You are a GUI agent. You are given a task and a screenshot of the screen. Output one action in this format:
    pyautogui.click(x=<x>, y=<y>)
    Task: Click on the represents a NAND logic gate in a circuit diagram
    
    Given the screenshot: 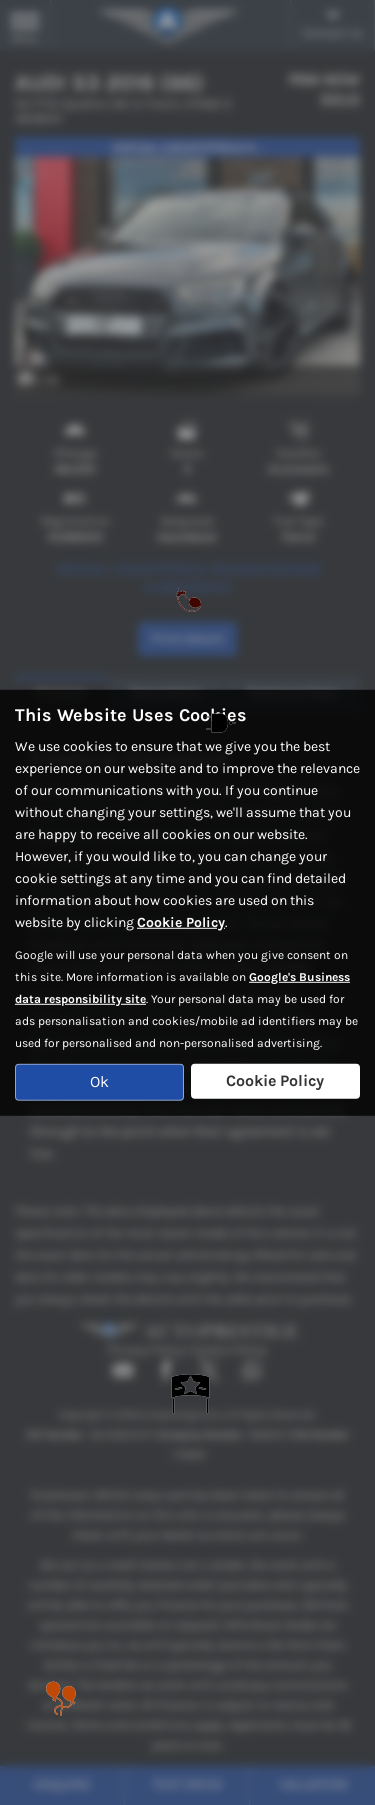 What is the action you would take?
    pyautogui.click(x=221, y=723)
    